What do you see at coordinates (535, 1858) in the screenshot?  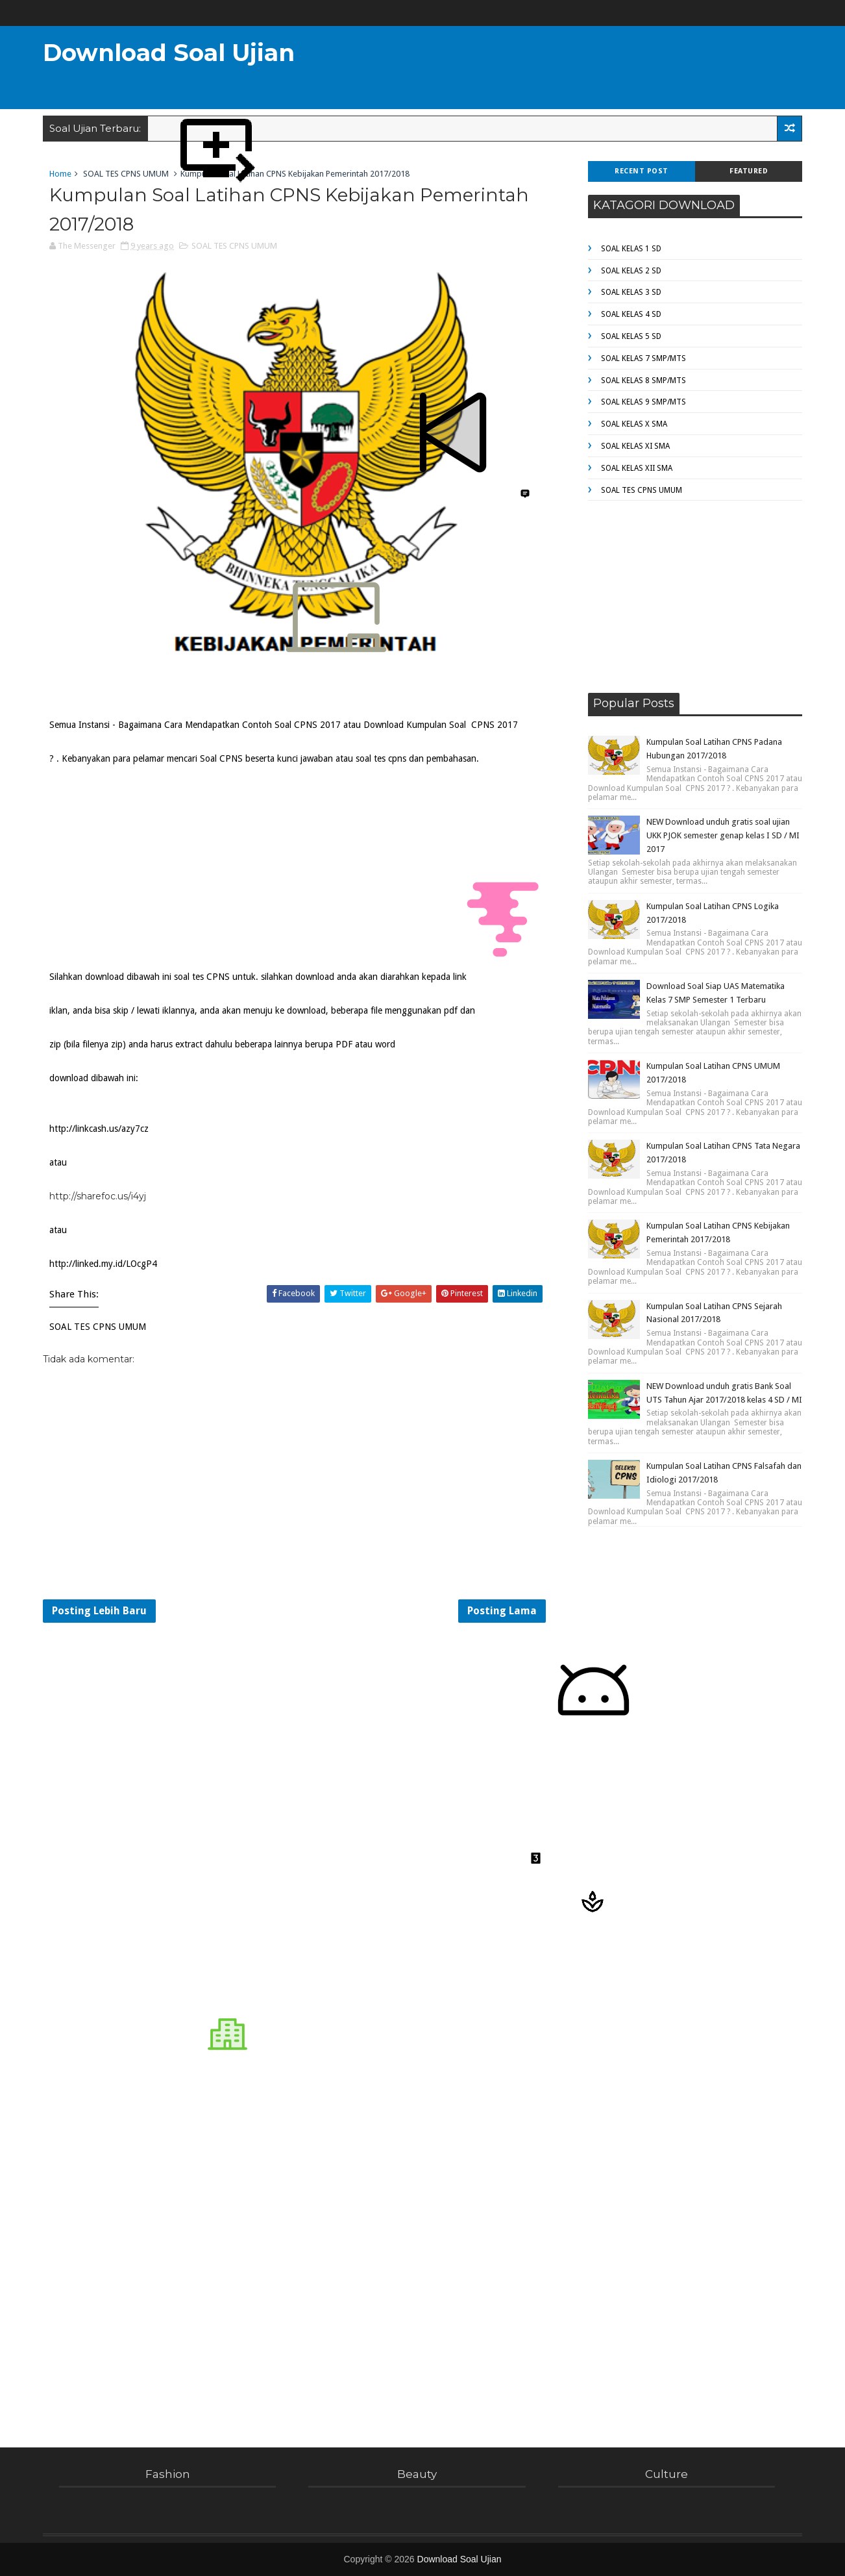 I see `indicates step three in a multi-step process` at bounding box center [535, 1858].